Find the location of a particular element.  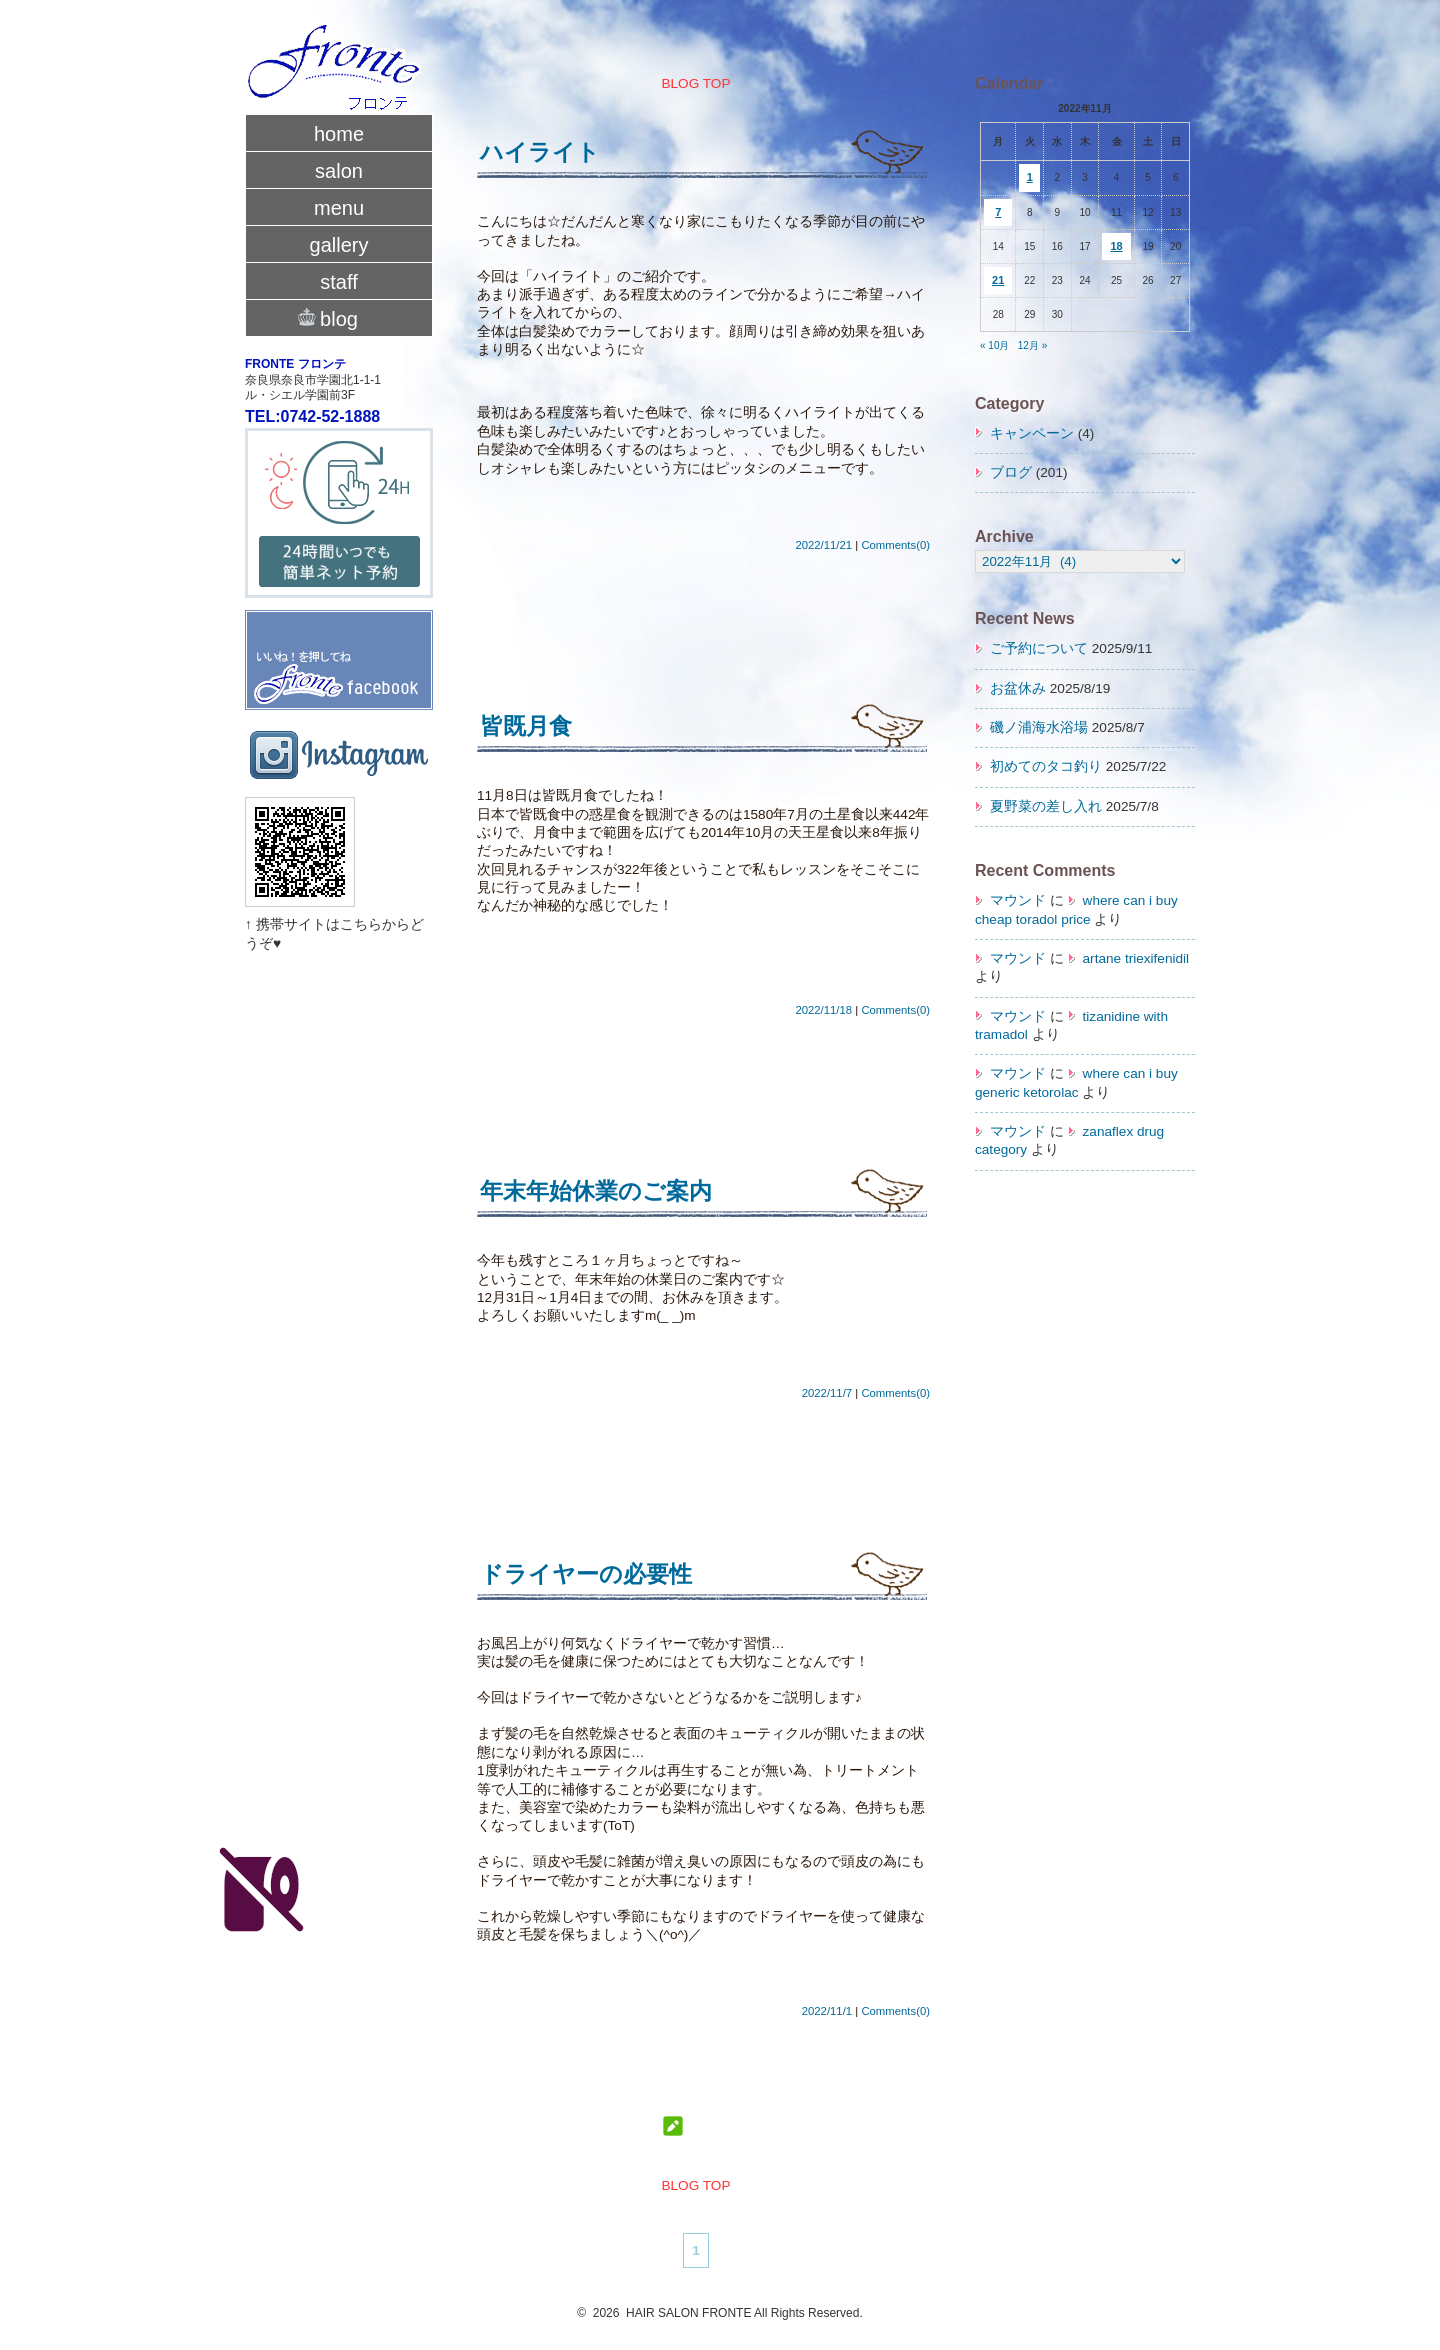

indicates toilet paper is out of stock or unavailable is located at coordinates (261, 1889).